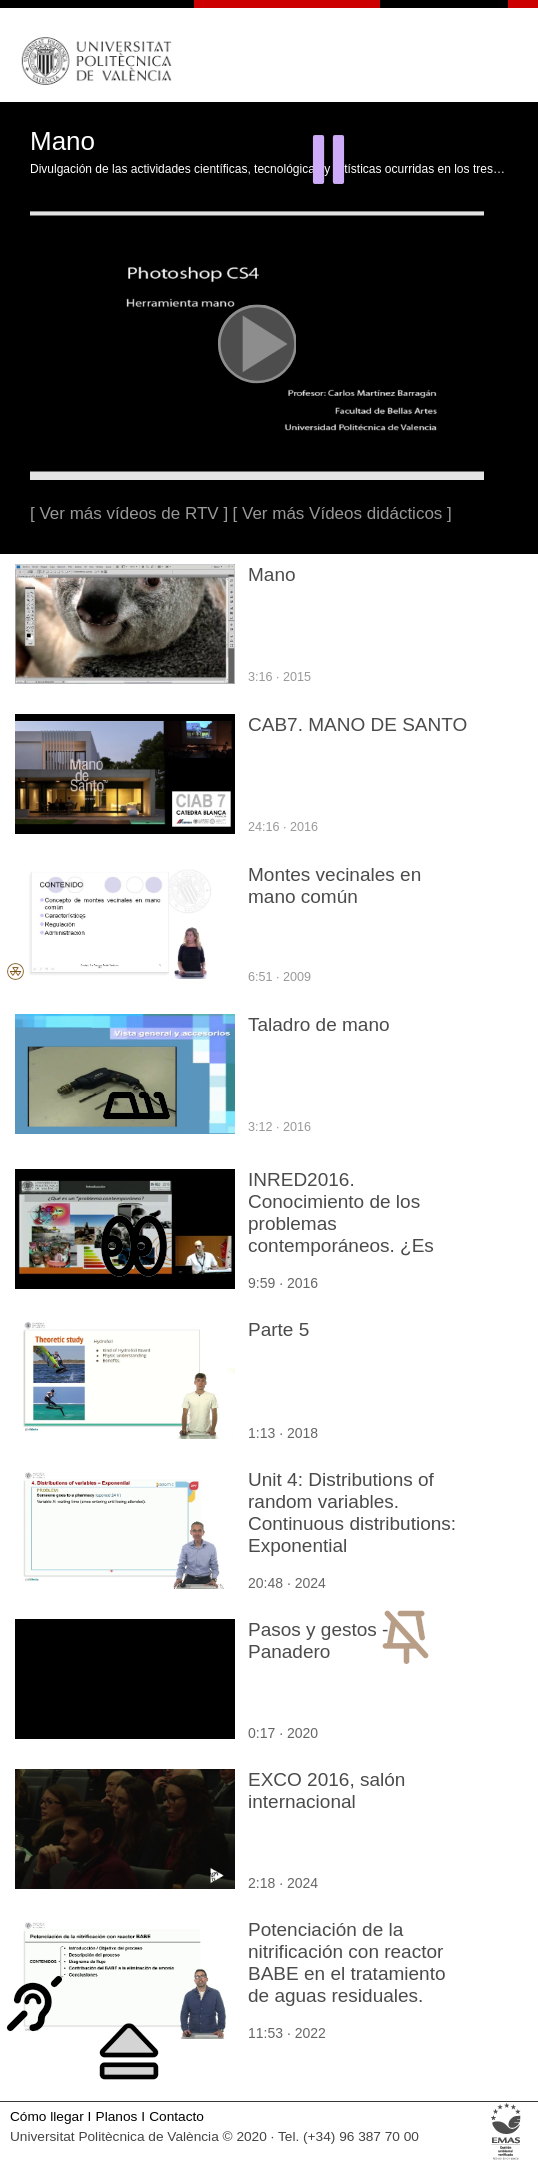 The image size is (538, 2170). What do you see at coordinates (15, 971) in the screenshot?
I see `fallout shelter location indicator` at bounding box center [15, 971].